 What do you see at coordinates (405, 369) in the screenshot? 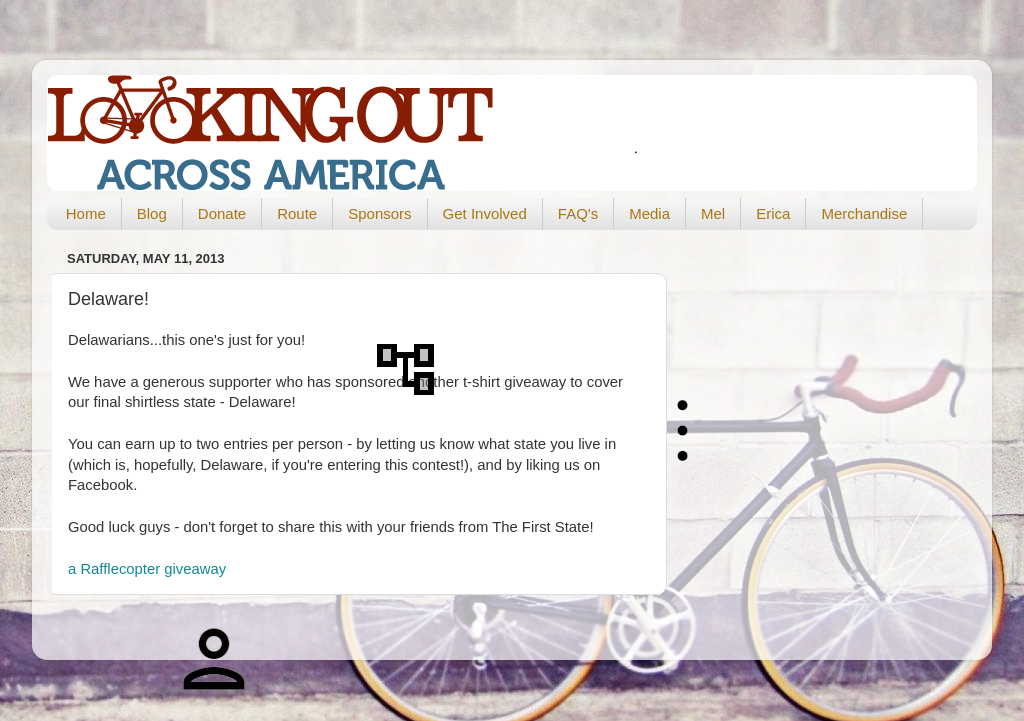
I see `view organizational hierarchy or structure` at bounding box center [405, 369].